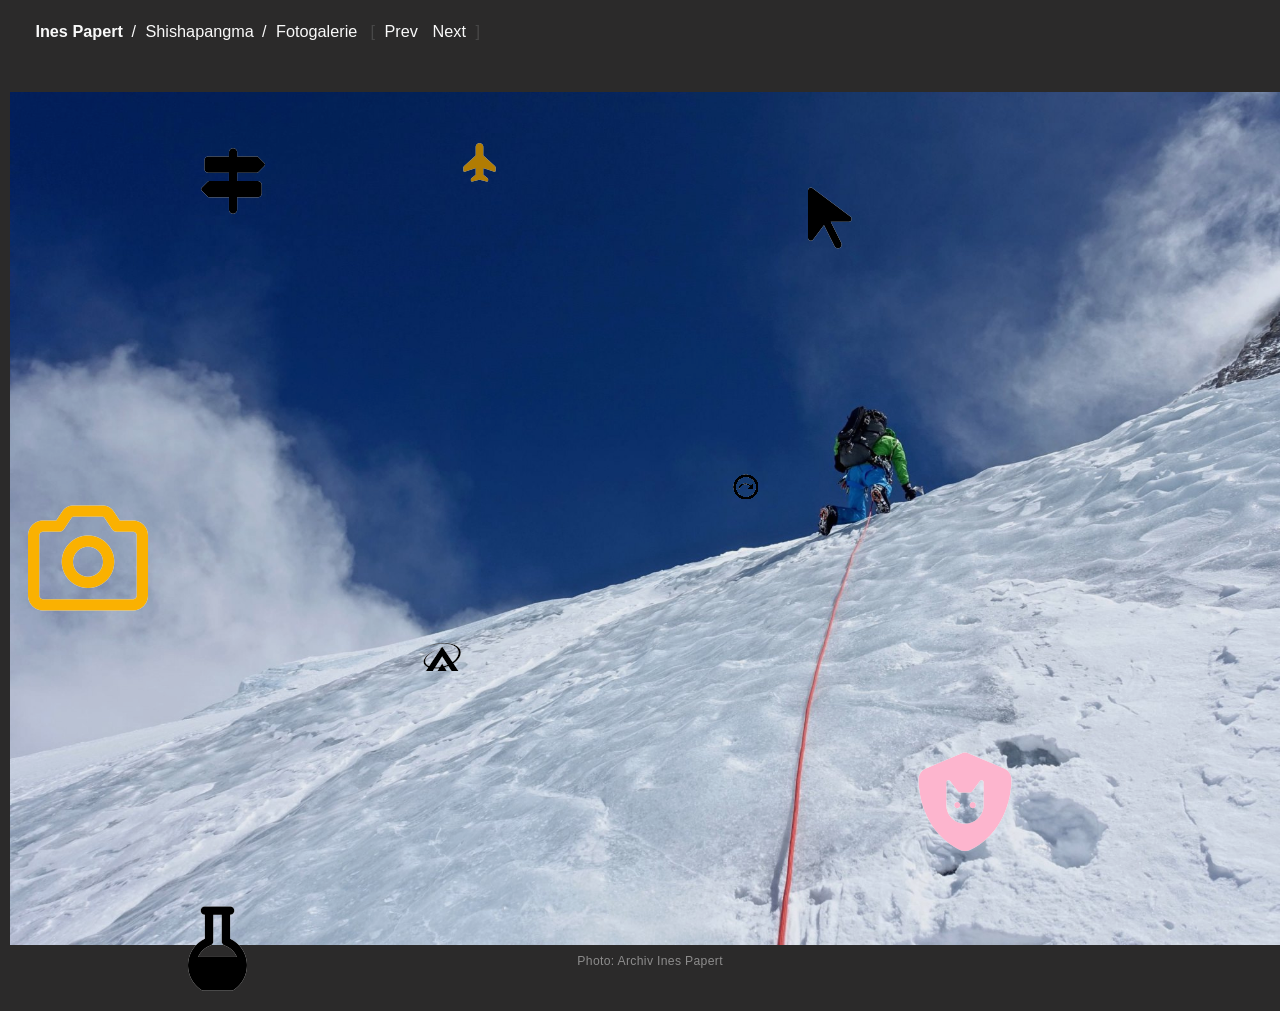 This screenshot has width=1280, height=1011. Describe the element at coordinates (746, 487) in the screenshot. I see `skip to next scheduled item` at that location.